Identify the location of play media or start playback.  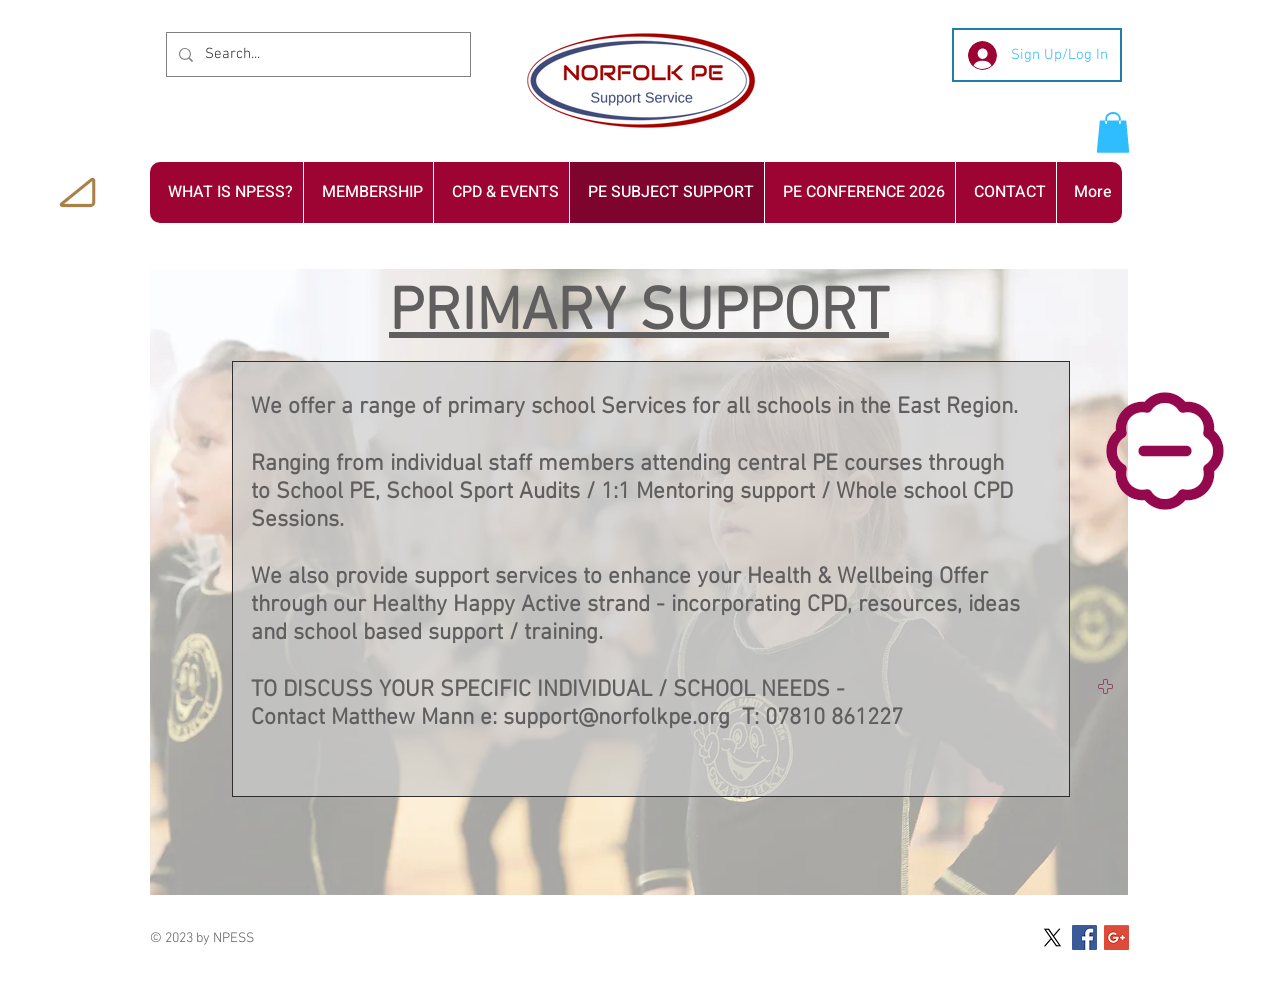
(77, 192).